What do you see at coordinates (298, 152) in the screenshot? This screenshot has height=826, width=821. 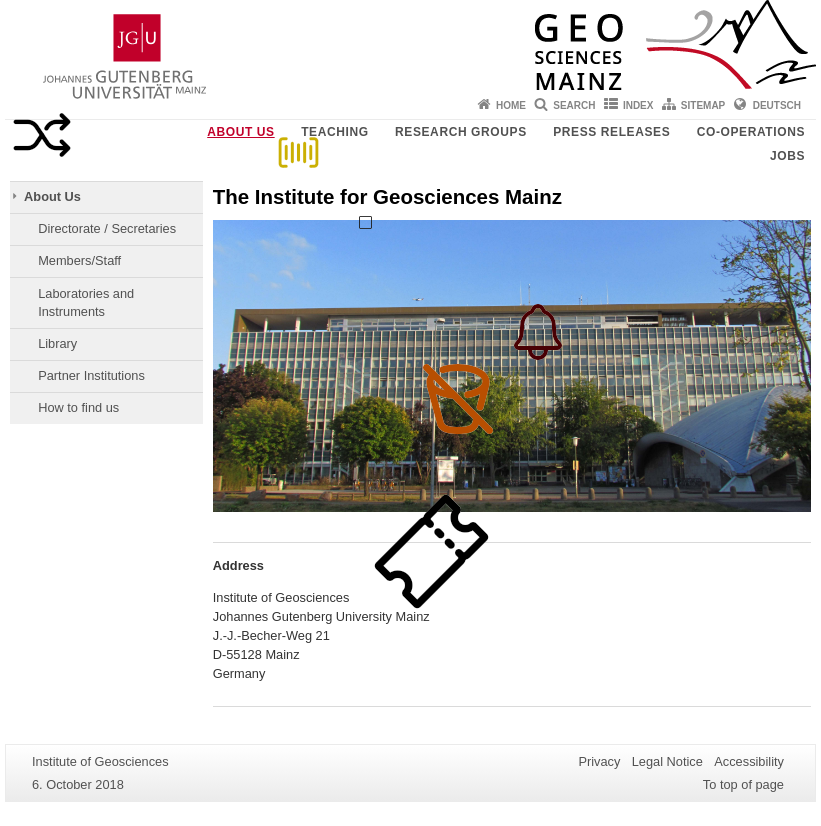 I see `scan a barcode` at bounding box center [298, 152].